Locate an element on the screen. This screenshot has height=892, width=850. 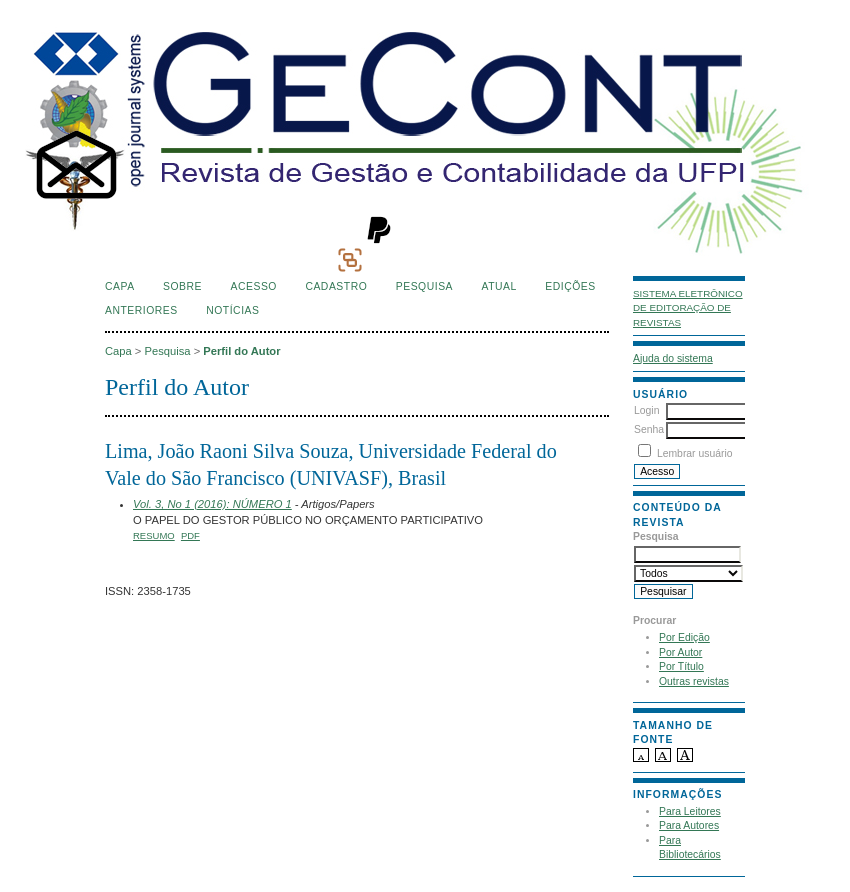
group selected objects together is located at coordinates (350, 260).